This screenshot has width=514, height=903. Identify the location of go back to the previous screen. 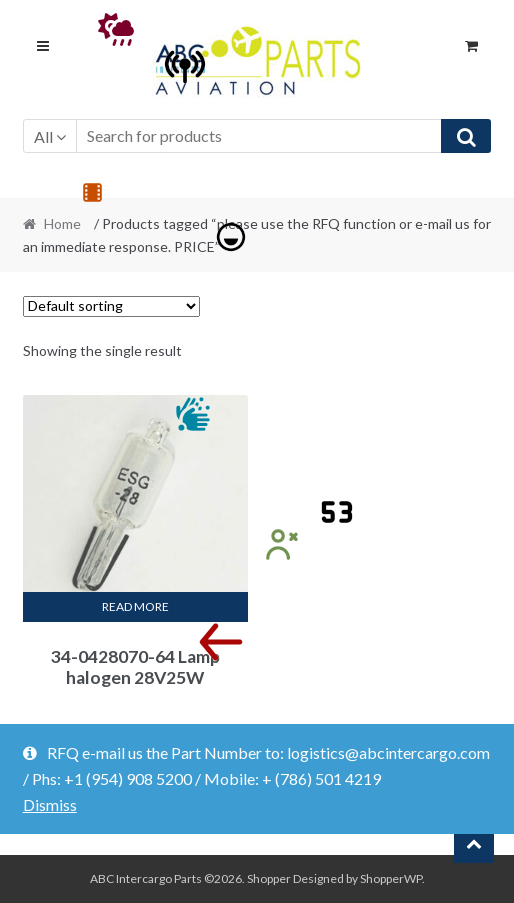
(221, 642).